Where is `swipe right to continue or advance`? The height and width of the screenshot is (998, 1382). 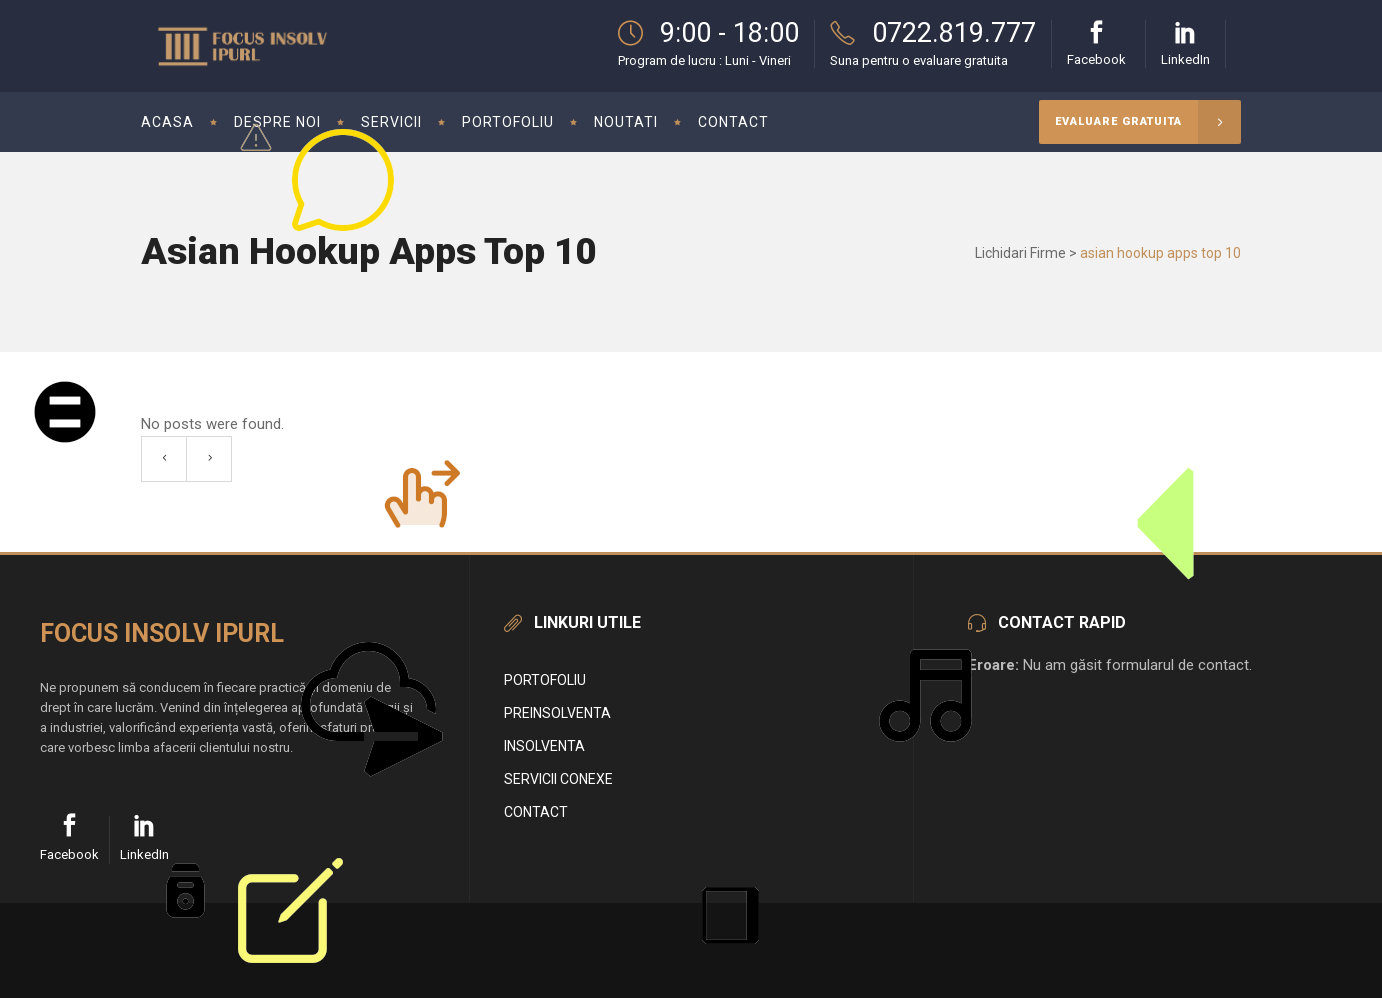
swipe right to continue or advance is located at coordinates (418, 496).